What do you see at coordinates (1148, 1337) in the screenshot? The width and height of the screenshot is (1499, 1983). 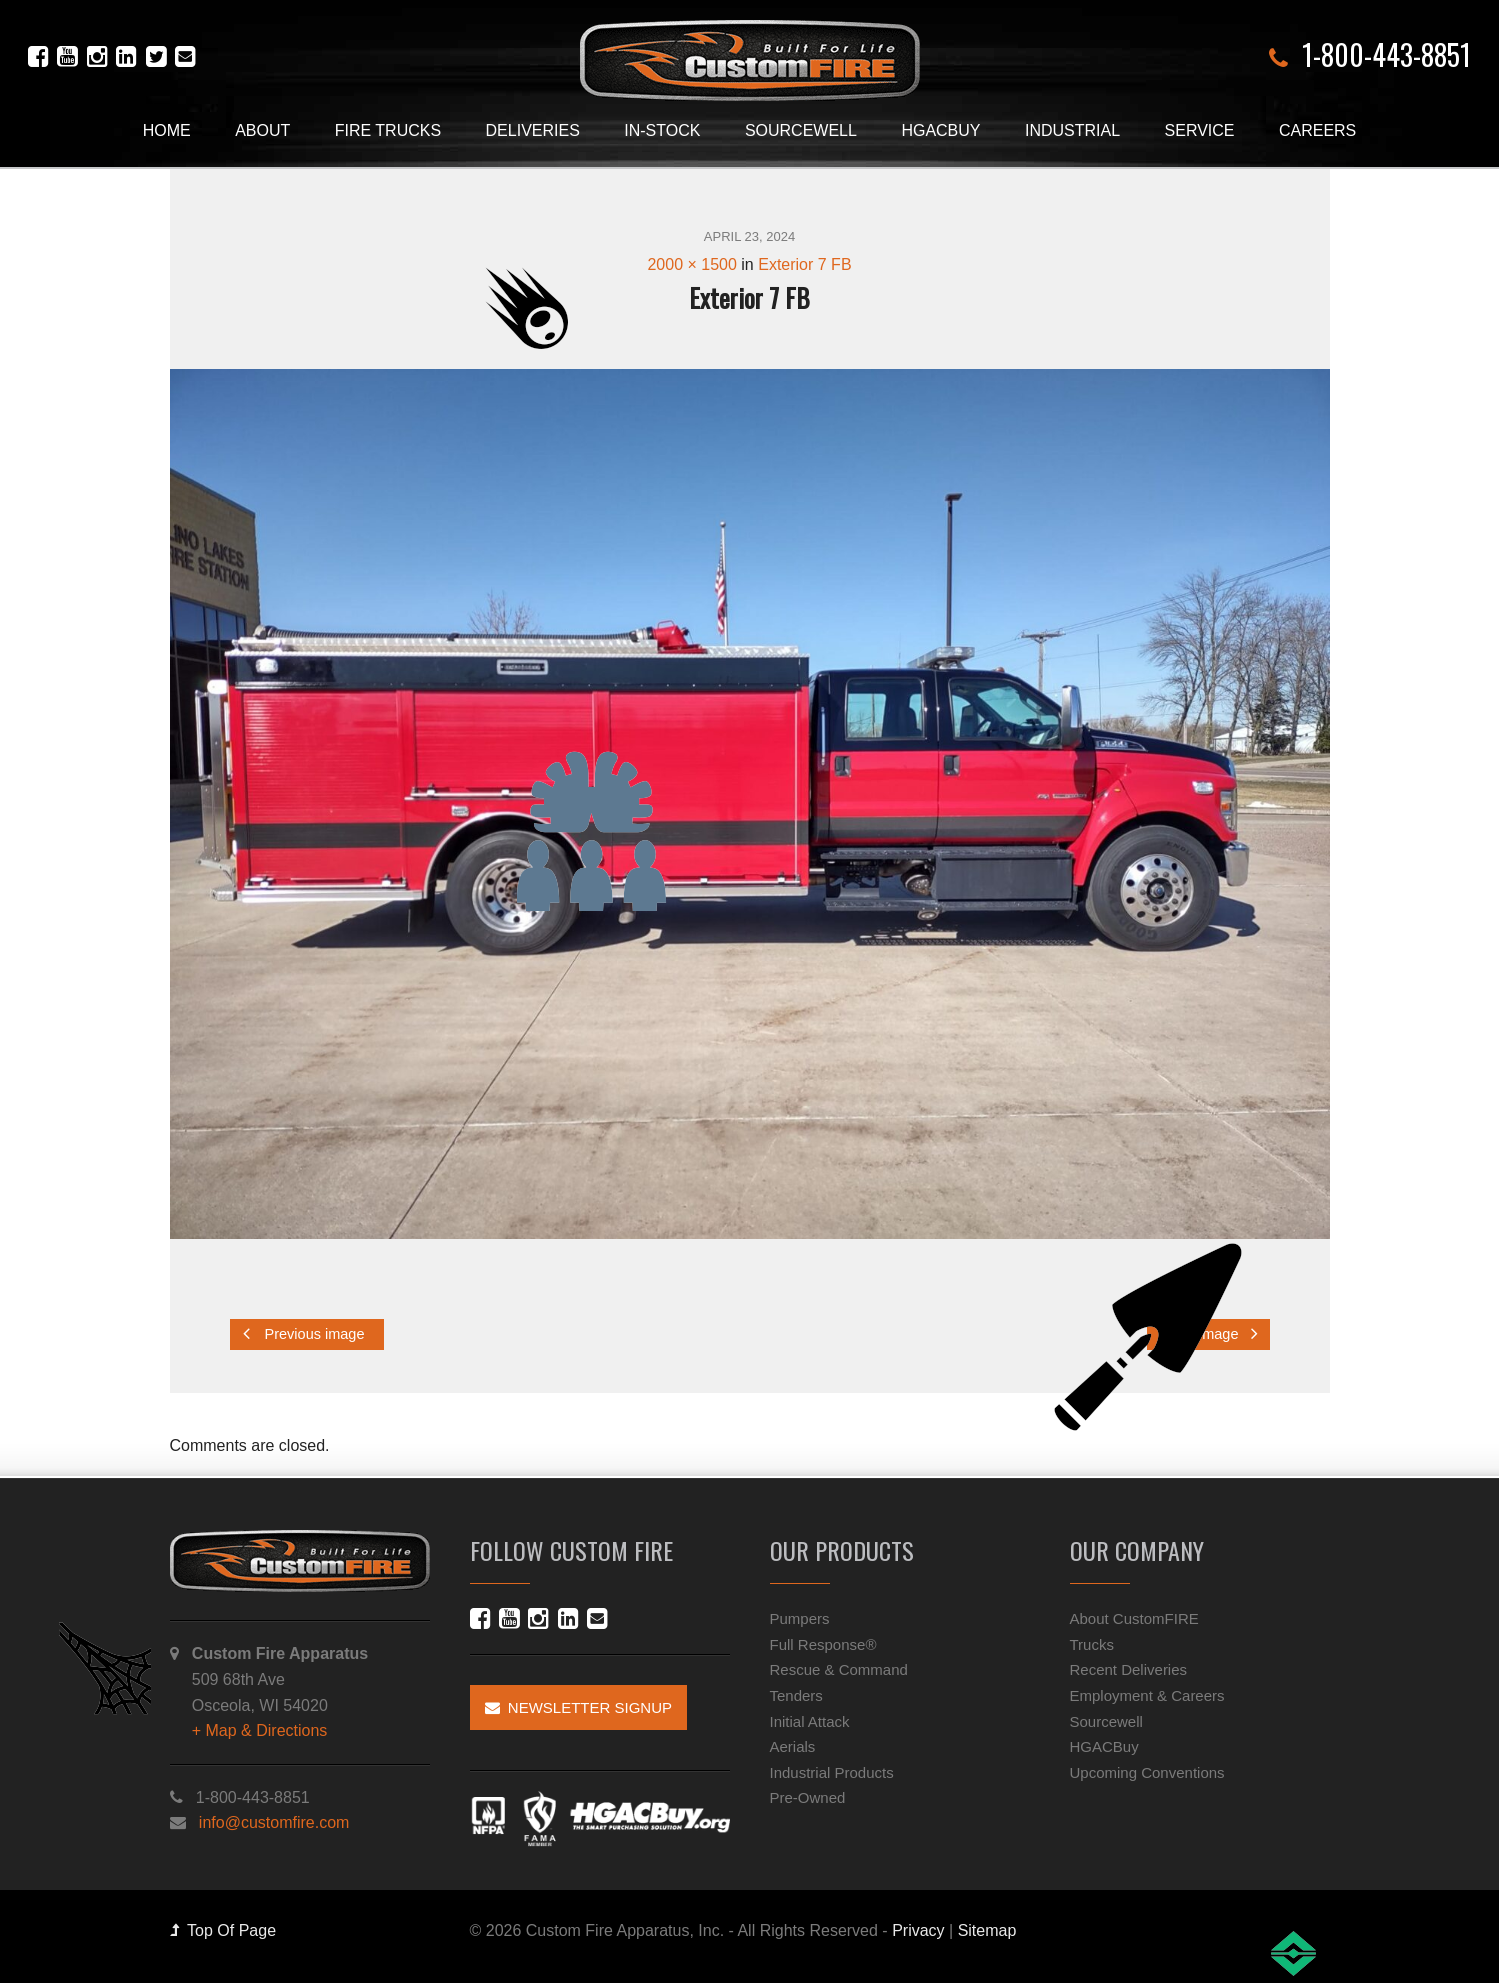 I see `access gardening or landscaping tools` at bounding box center [1148, 1337].